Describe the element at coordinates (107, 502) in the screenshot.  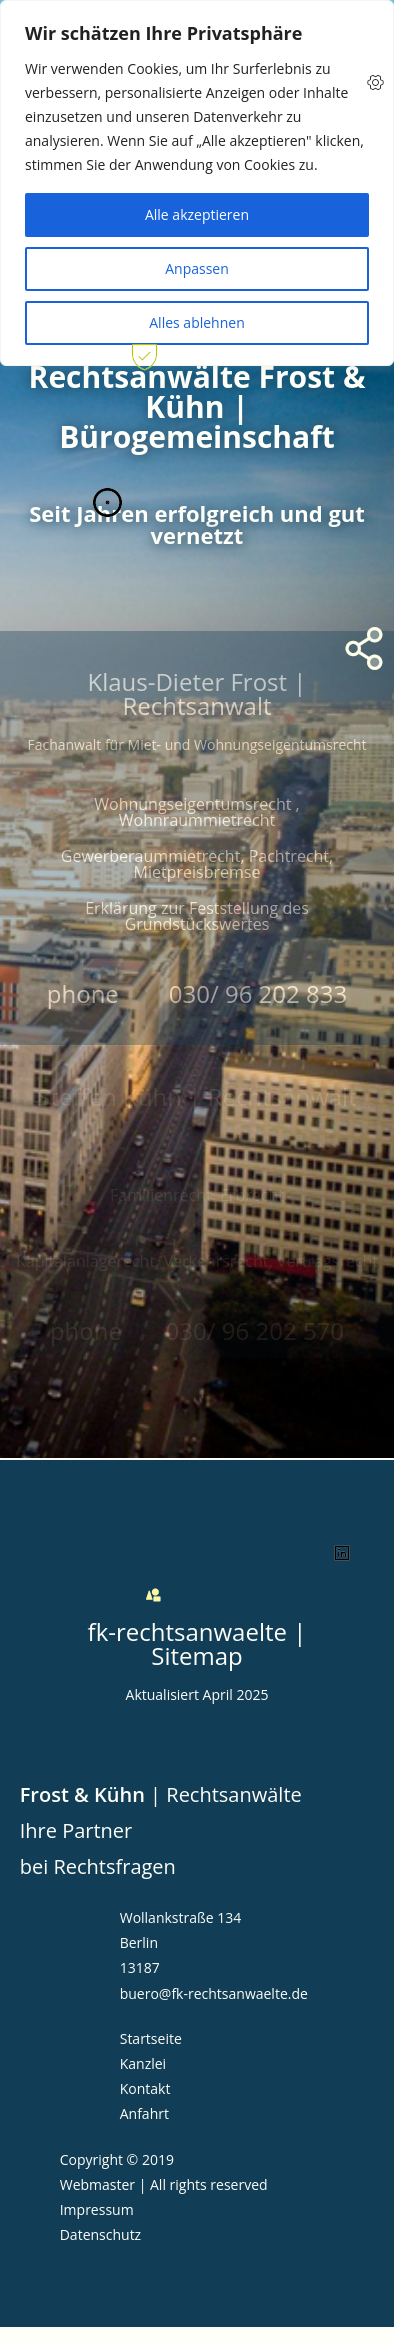
I see `enable focus or concentration mode` at that location.